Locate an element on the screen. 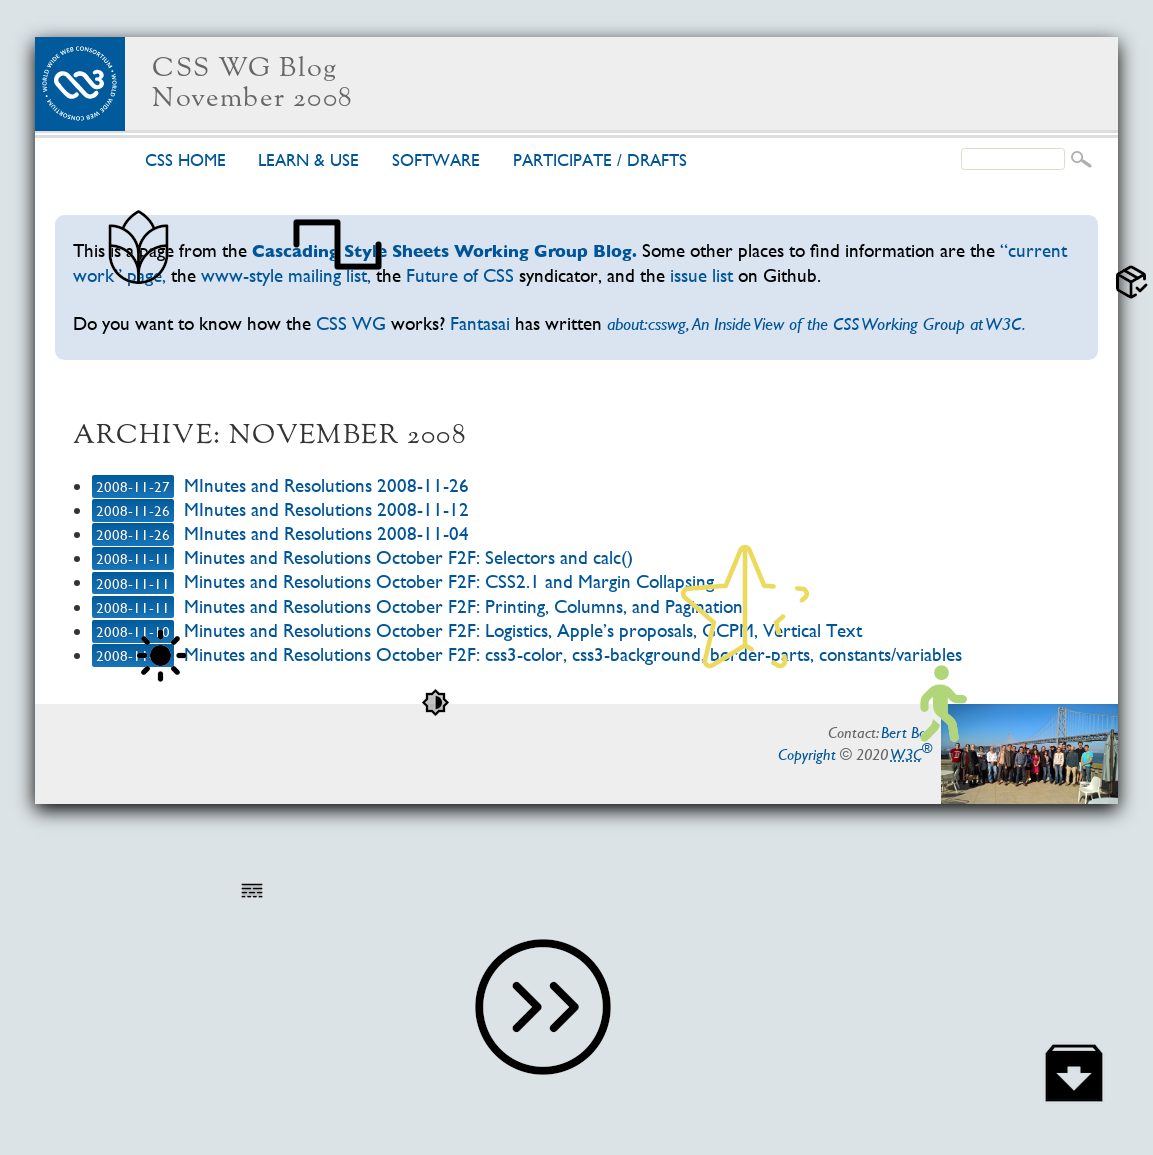 This screenshot has width=1153, height=1155. toggle square wave audio signal is located at coordinates (337, 244).